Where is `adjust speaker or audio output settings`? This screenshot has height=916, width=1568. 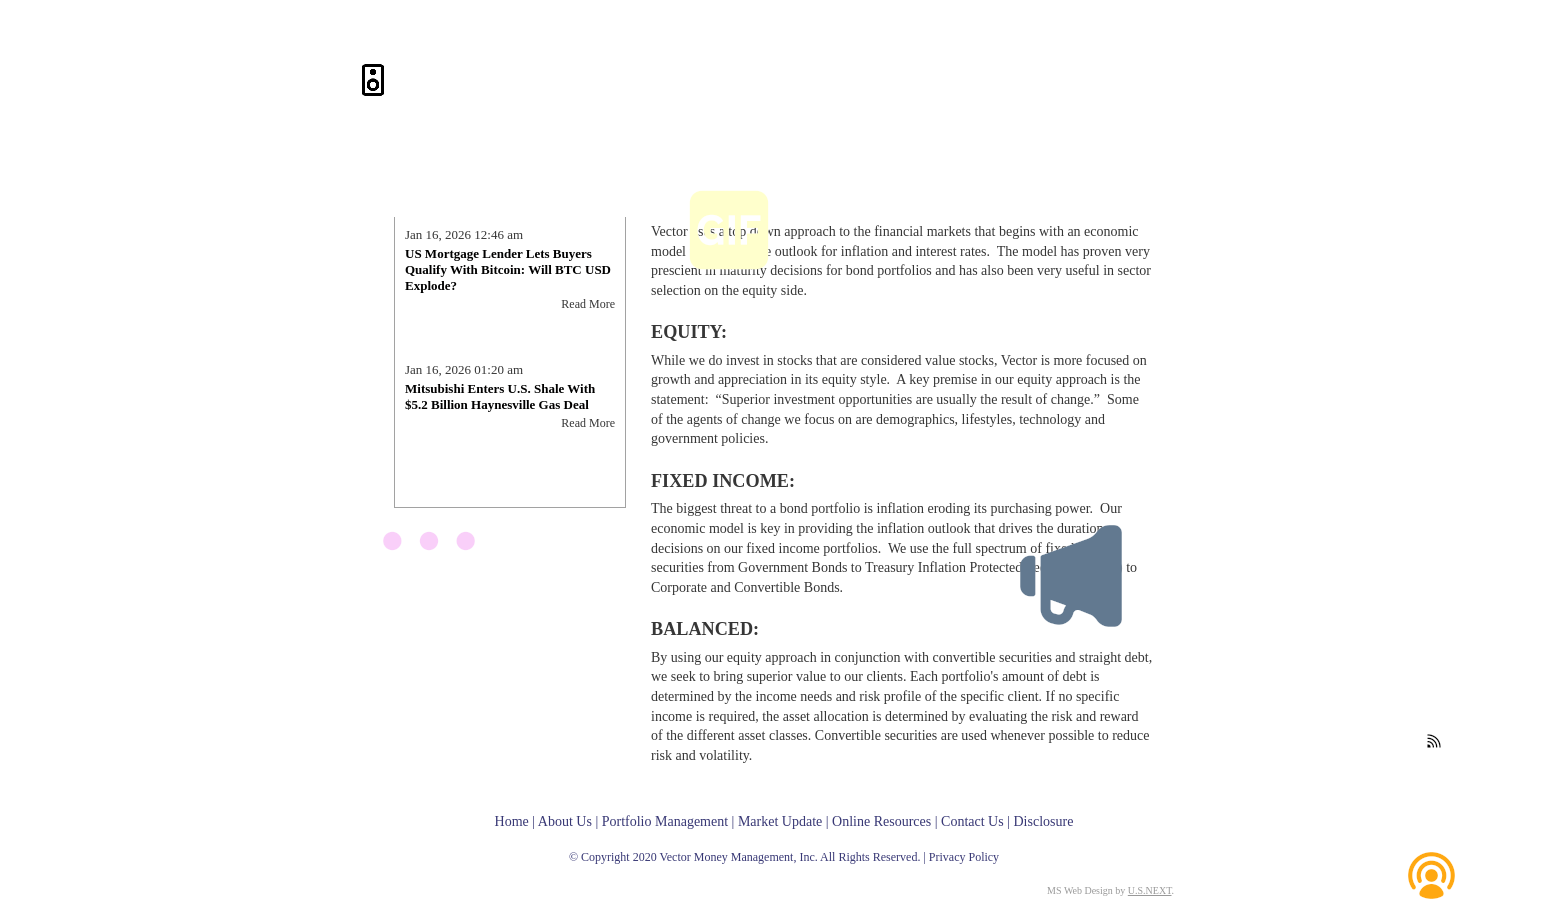
adjust speaker or audio output settings is located at coordinates (373, 80).